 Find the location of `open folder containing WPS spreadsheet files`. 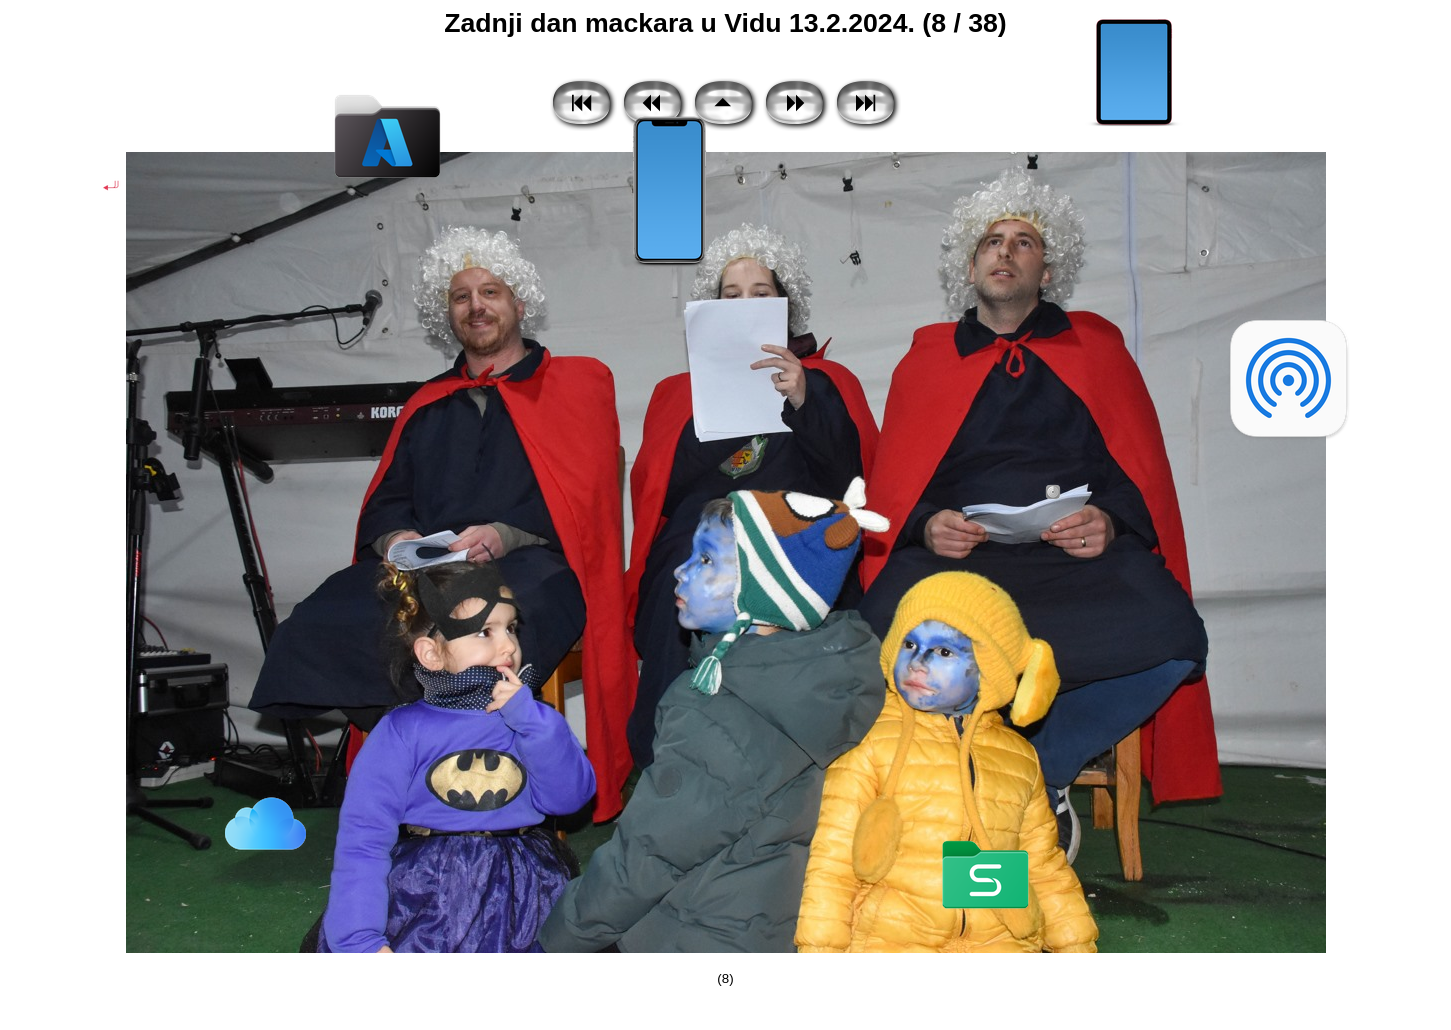

open folder containing WPS spreadsheet files is located at coordinates (985, 877).